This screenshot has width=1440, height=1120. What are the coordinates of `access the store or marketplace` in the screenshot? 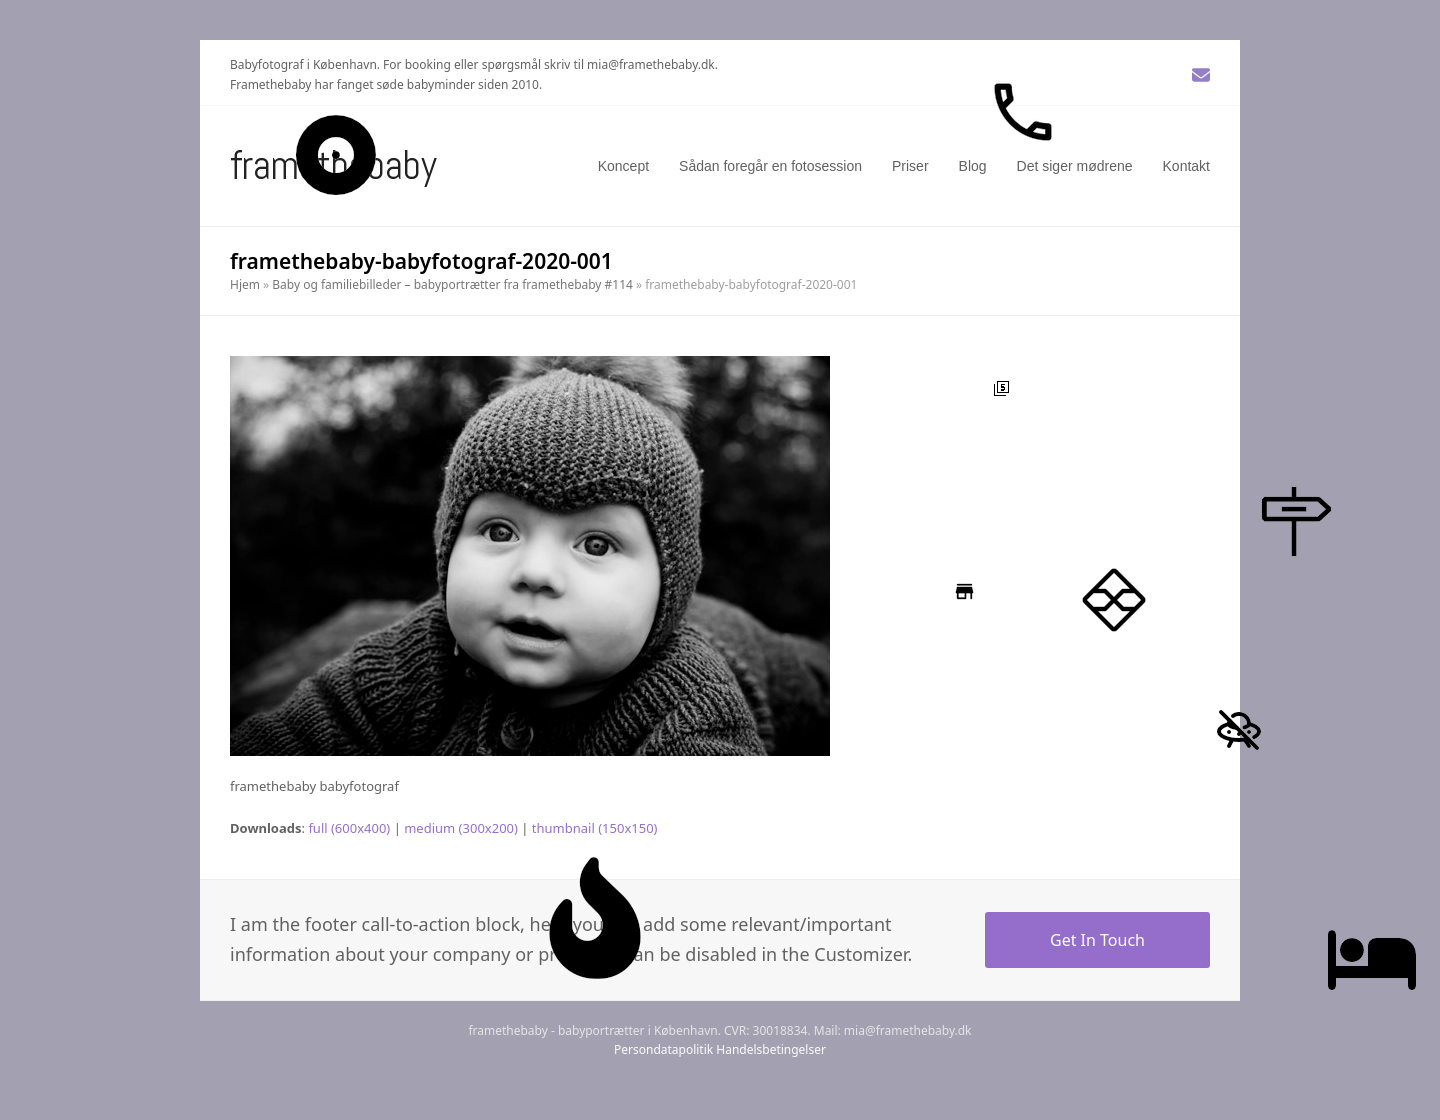 It's located at (964, 591).